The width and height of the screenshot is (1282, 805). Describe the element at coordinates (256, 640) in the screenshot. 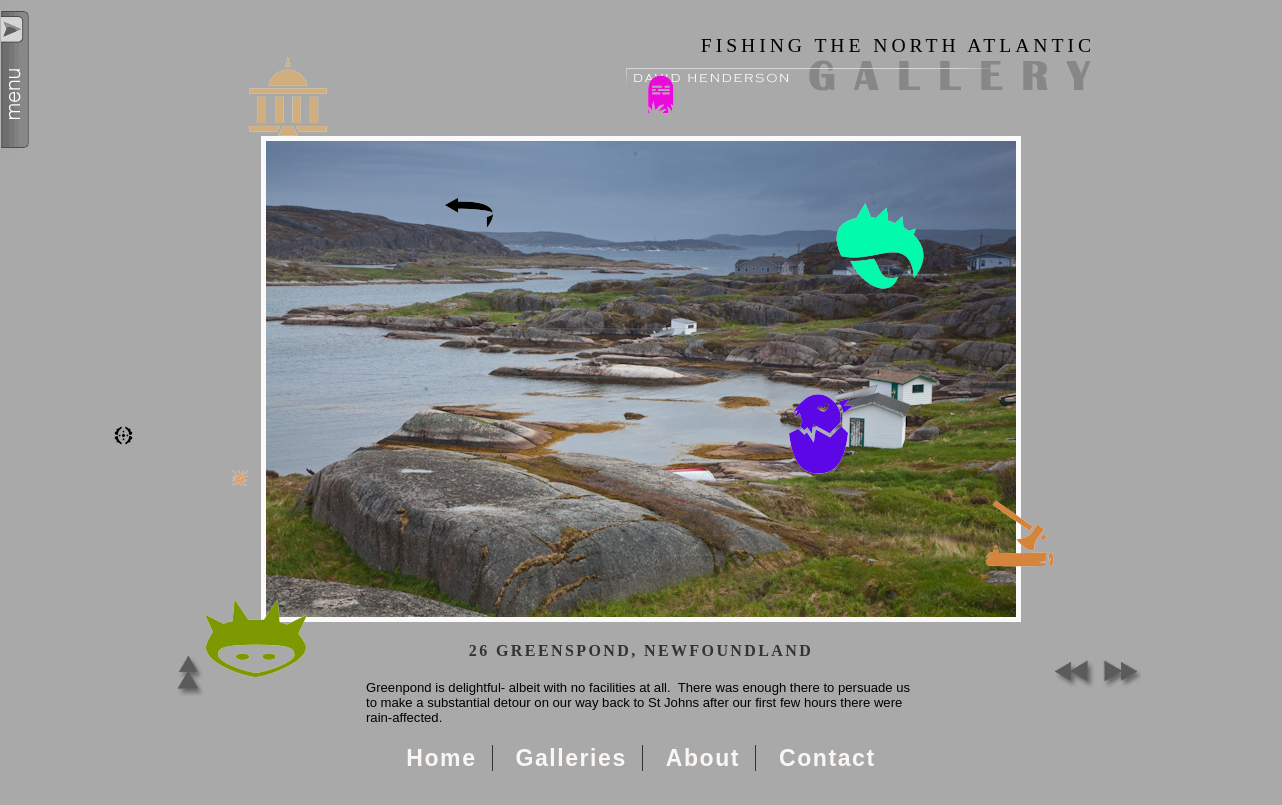

I see `activate defense or shield ability` at that location.